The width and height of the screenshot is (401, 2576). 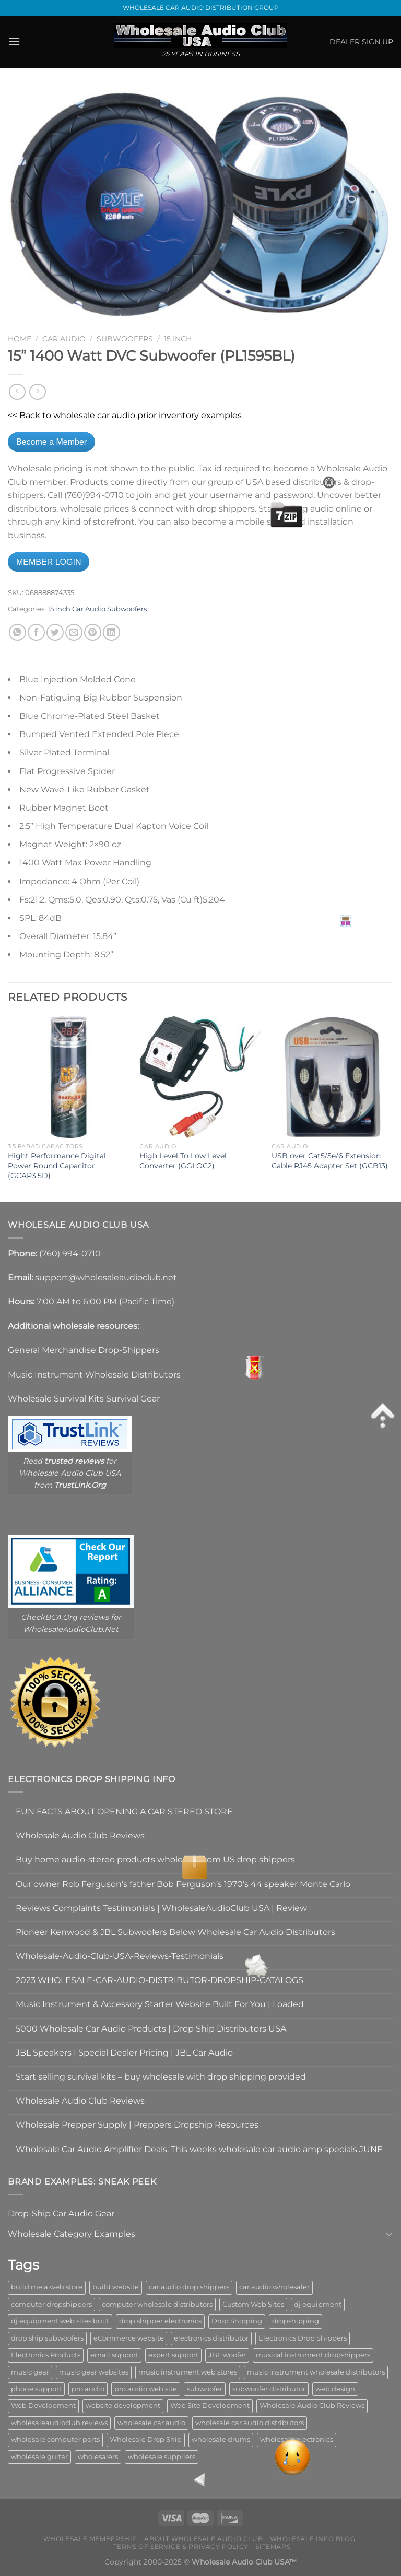 What do you see at coordinates (382, 1416) in the screenshot?
I see `navigate up one level in a directory or list` at bounding box center [382, 1416].